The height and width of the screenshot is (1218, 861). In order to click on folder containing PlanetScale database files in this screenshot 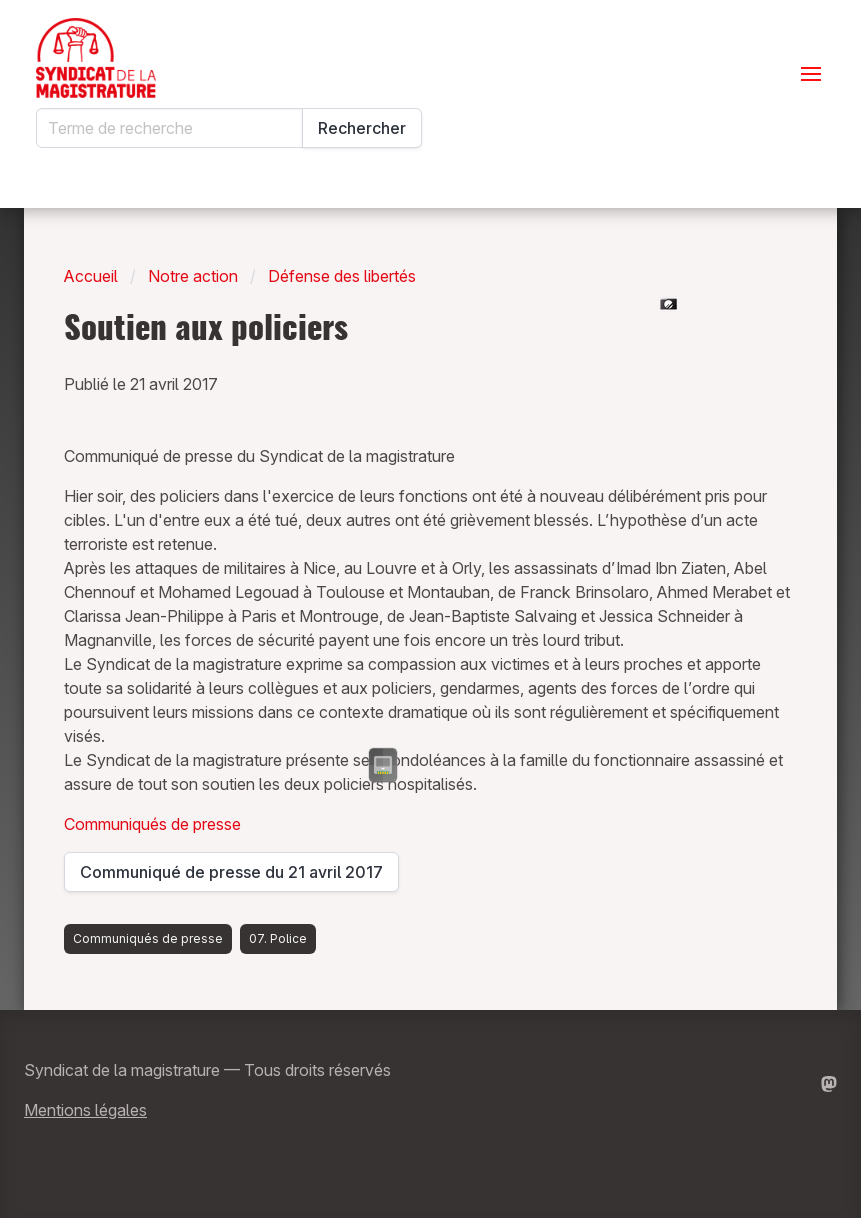, I will do `click(668, 303)`.